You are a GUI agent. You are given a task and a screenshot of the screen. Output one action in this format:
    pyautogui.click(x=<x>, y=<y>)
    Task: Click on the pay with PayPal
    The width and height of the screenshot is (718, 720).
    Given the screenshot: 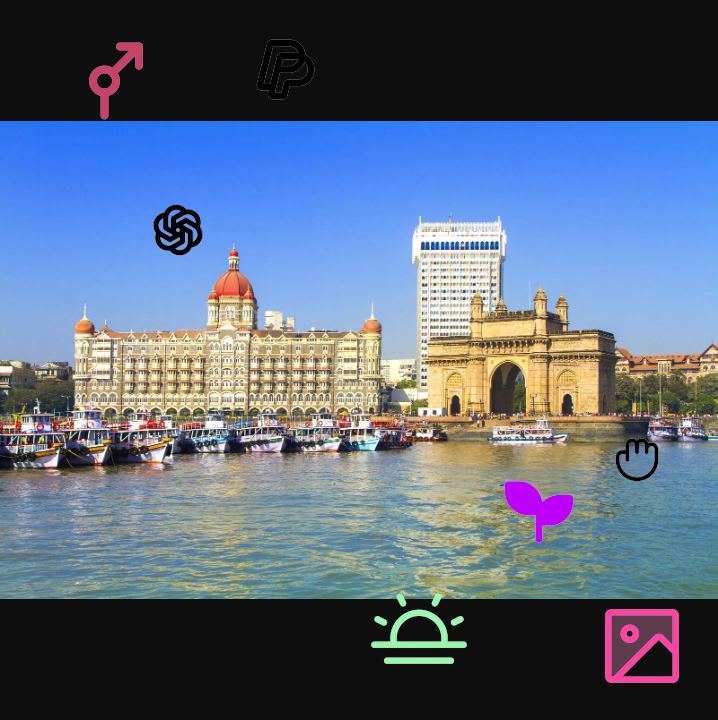 What is the action you would take?
    pyautogui.click(x=284, y=69)
    